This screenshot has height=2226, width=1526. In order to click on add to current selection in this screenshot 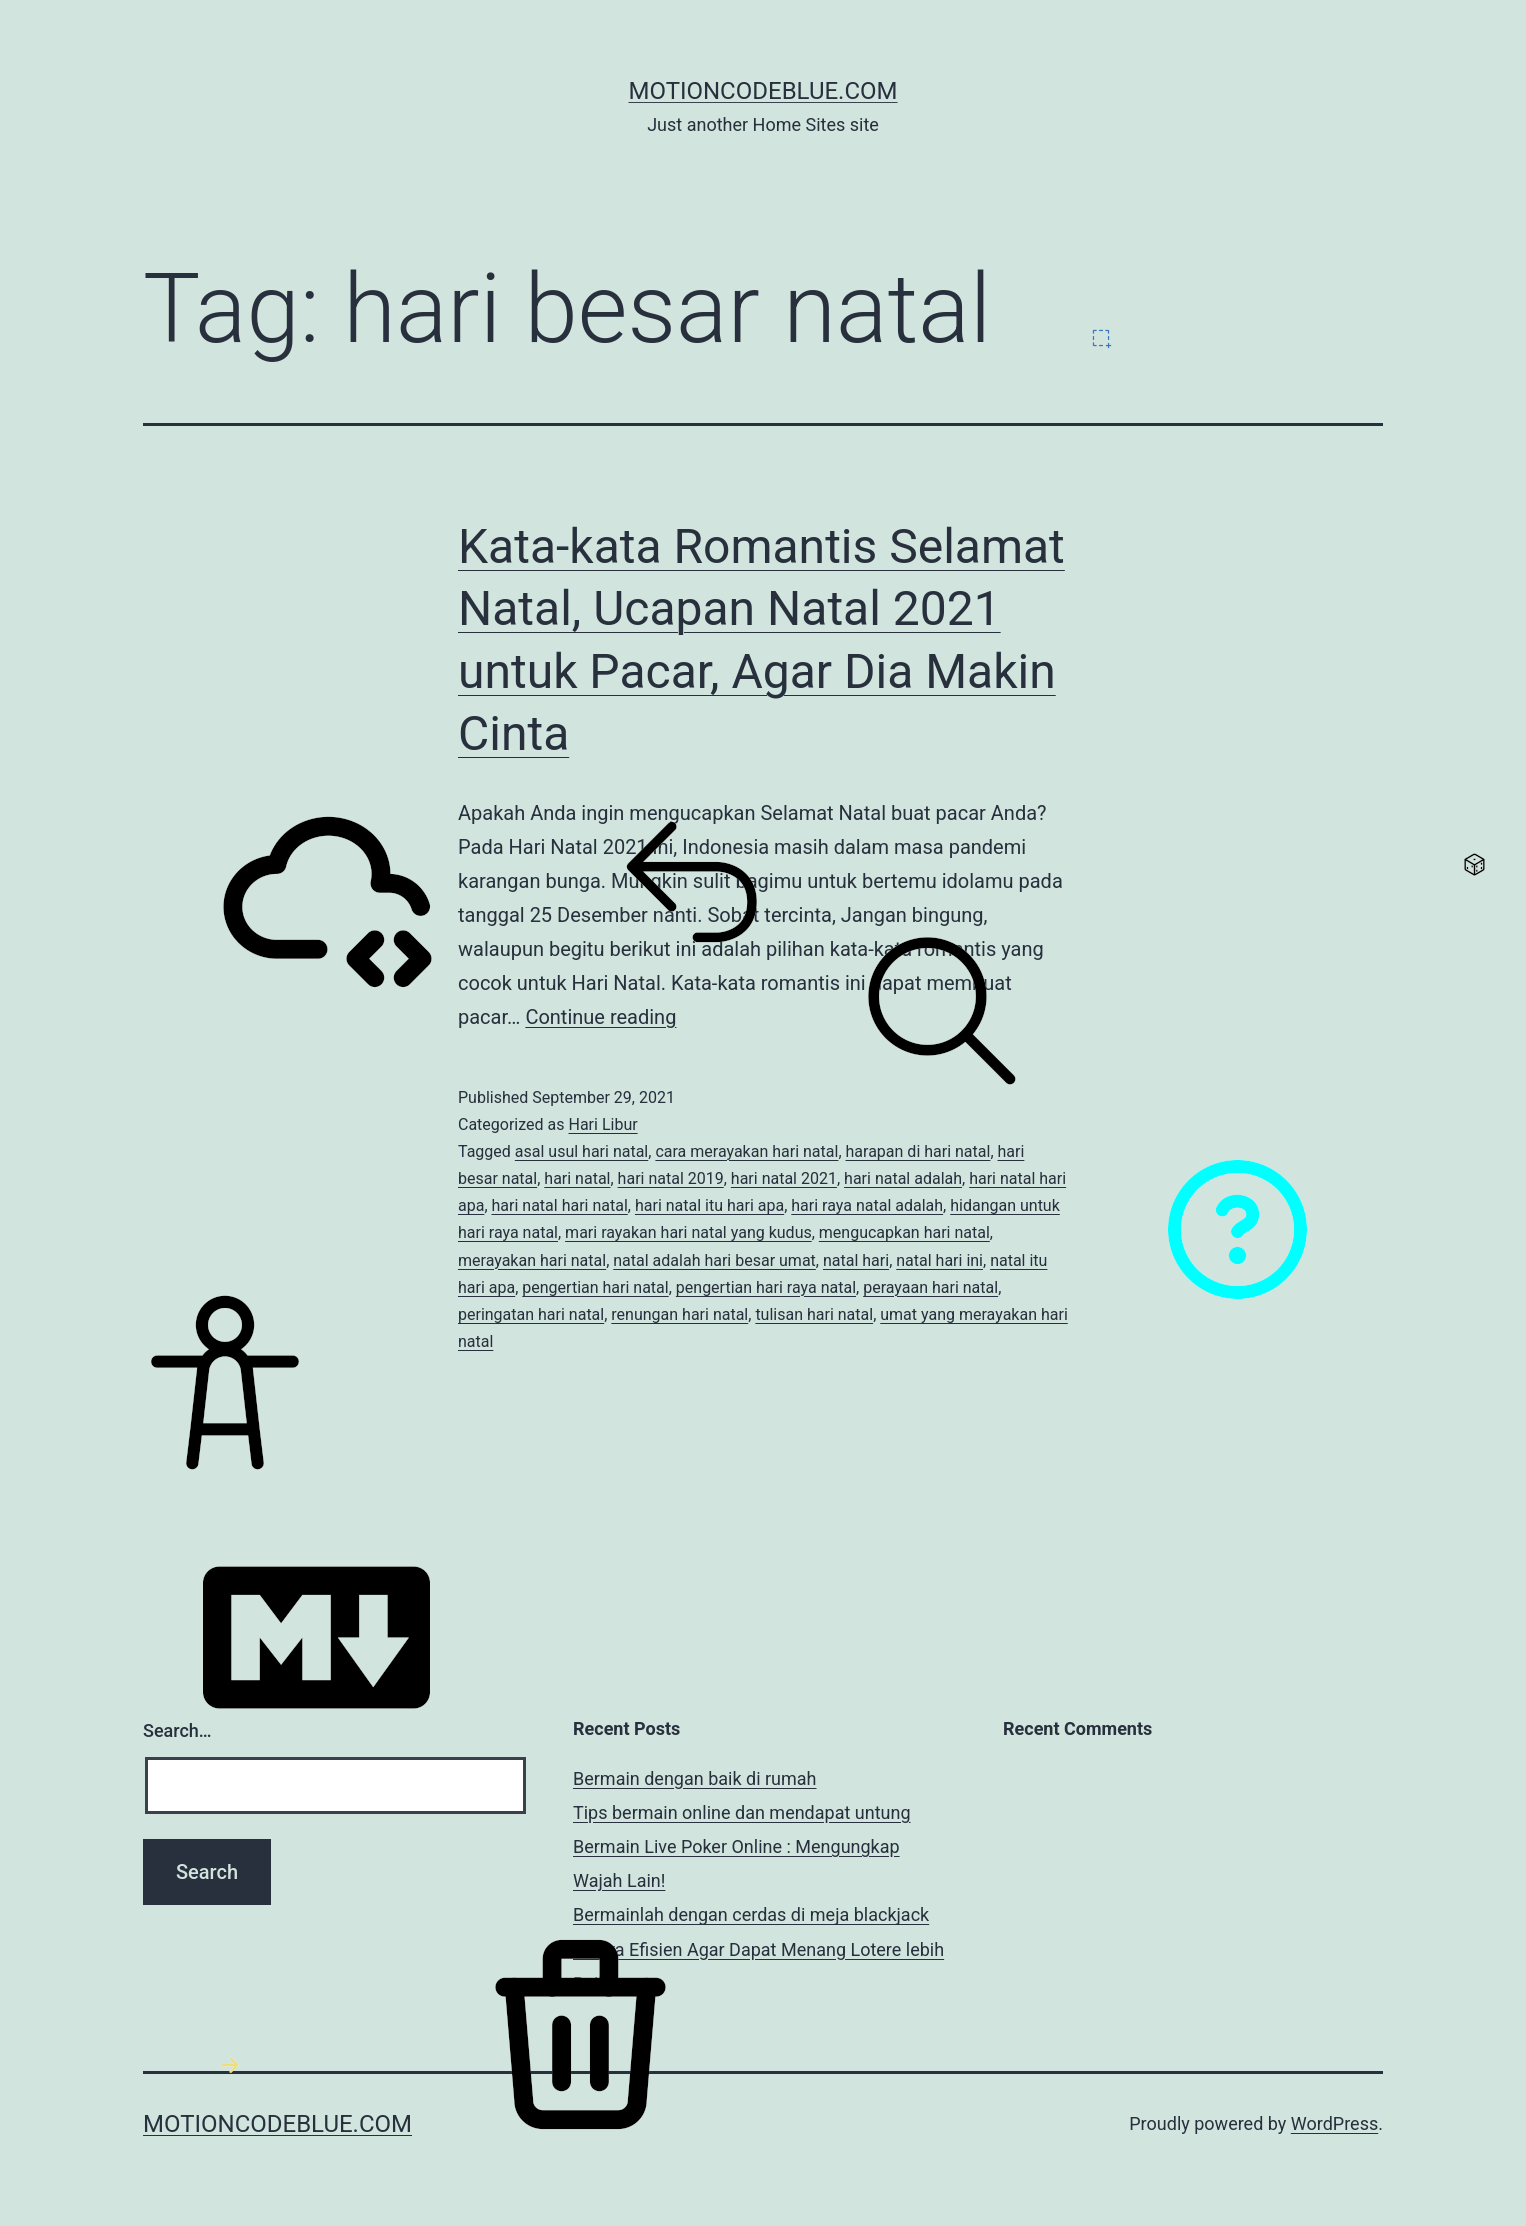, I will do `click(1101, 338)`.